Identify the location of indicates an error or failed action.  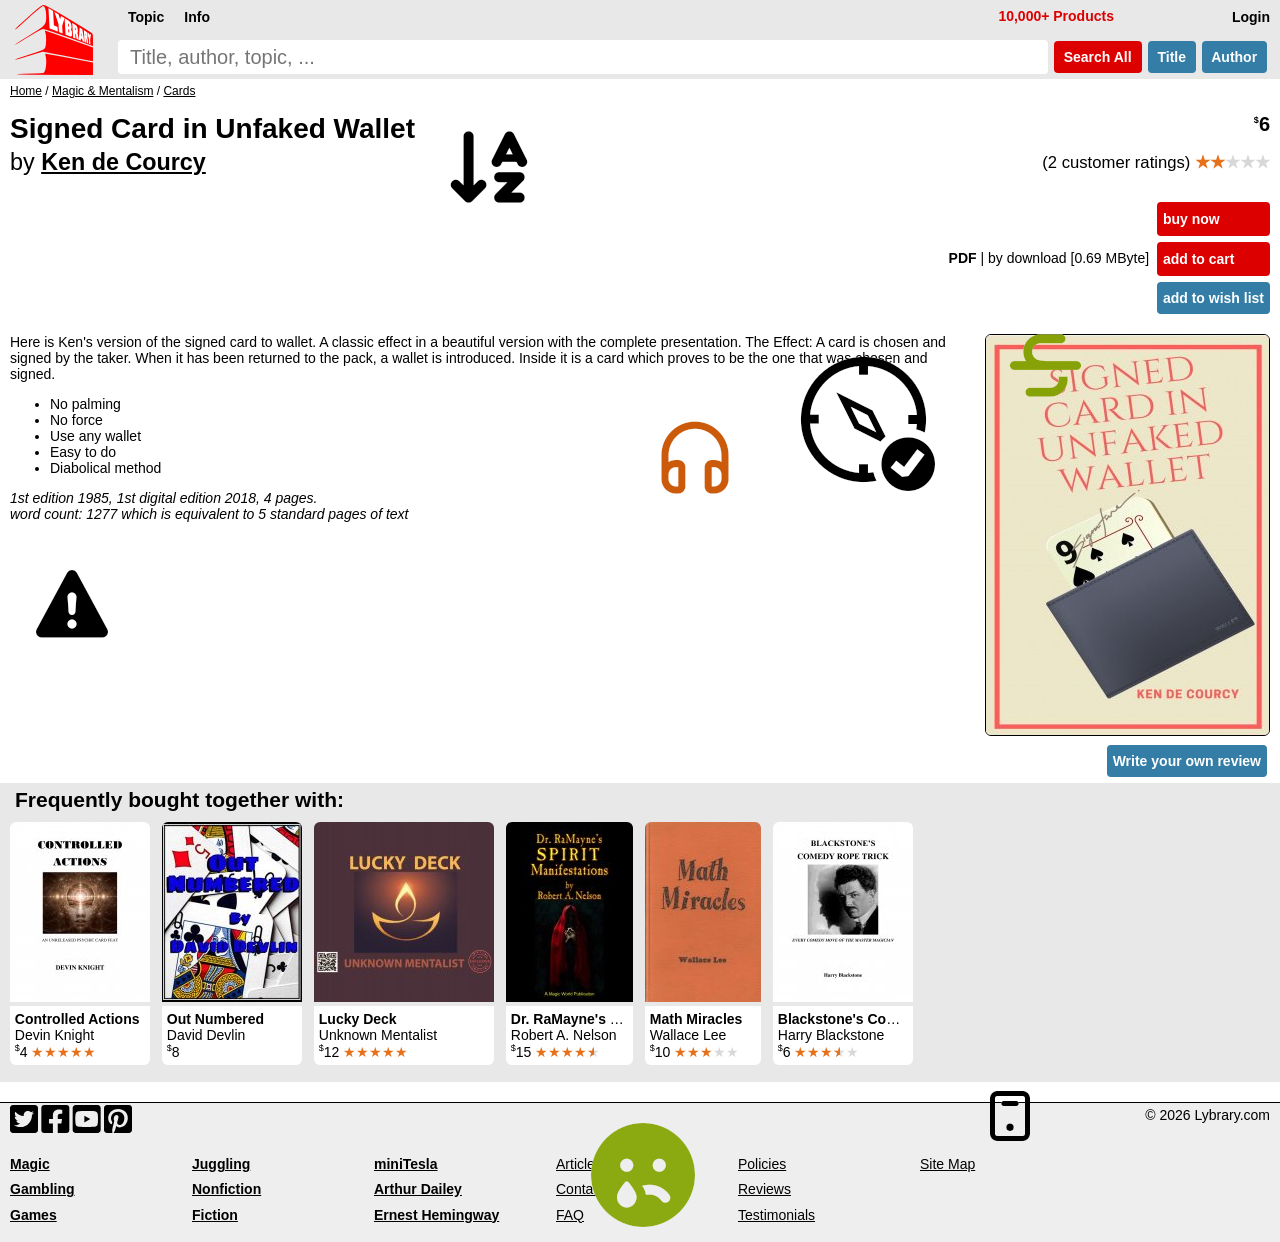
(643, 1175).